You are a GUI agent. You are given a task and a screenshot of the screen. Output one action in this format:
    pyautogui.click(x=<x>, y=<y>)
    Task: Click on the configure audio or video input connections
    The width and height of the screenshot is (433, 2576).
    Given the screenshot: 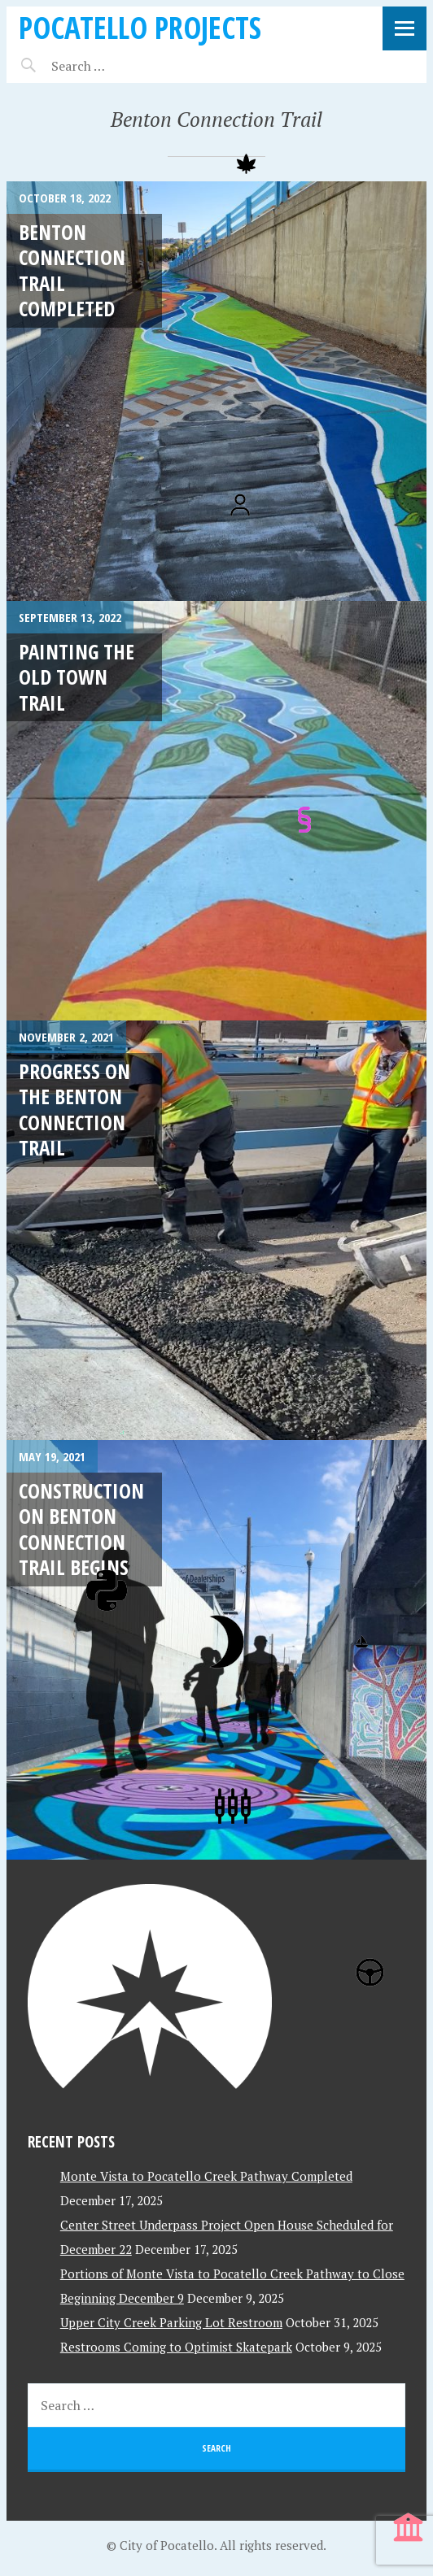 What is the action you would take?
    pyautogui.click(x=233, y=1806)
    